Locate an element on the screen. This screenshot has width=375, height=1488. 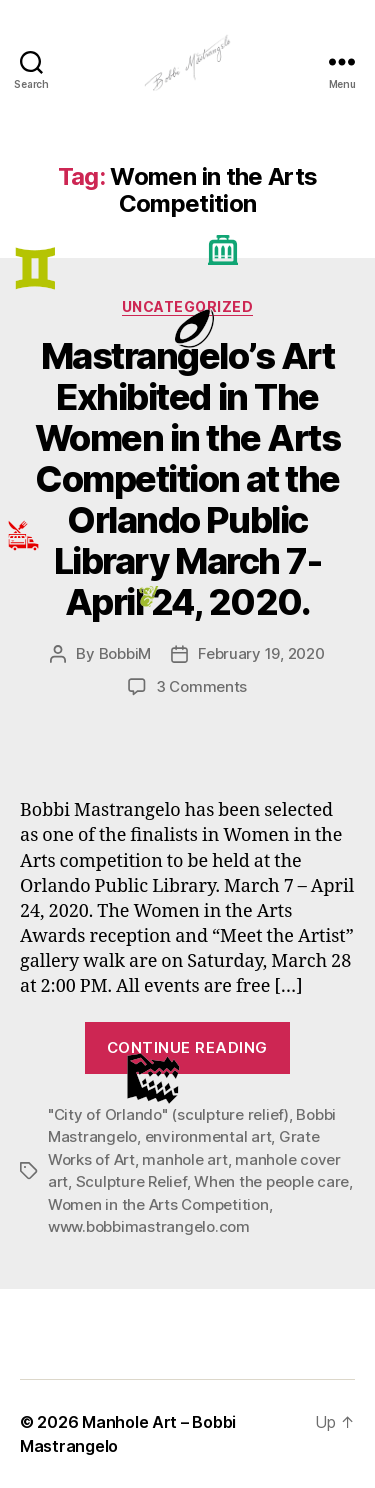
select avocado ingredient or topping is located at coordinates (194, 328).